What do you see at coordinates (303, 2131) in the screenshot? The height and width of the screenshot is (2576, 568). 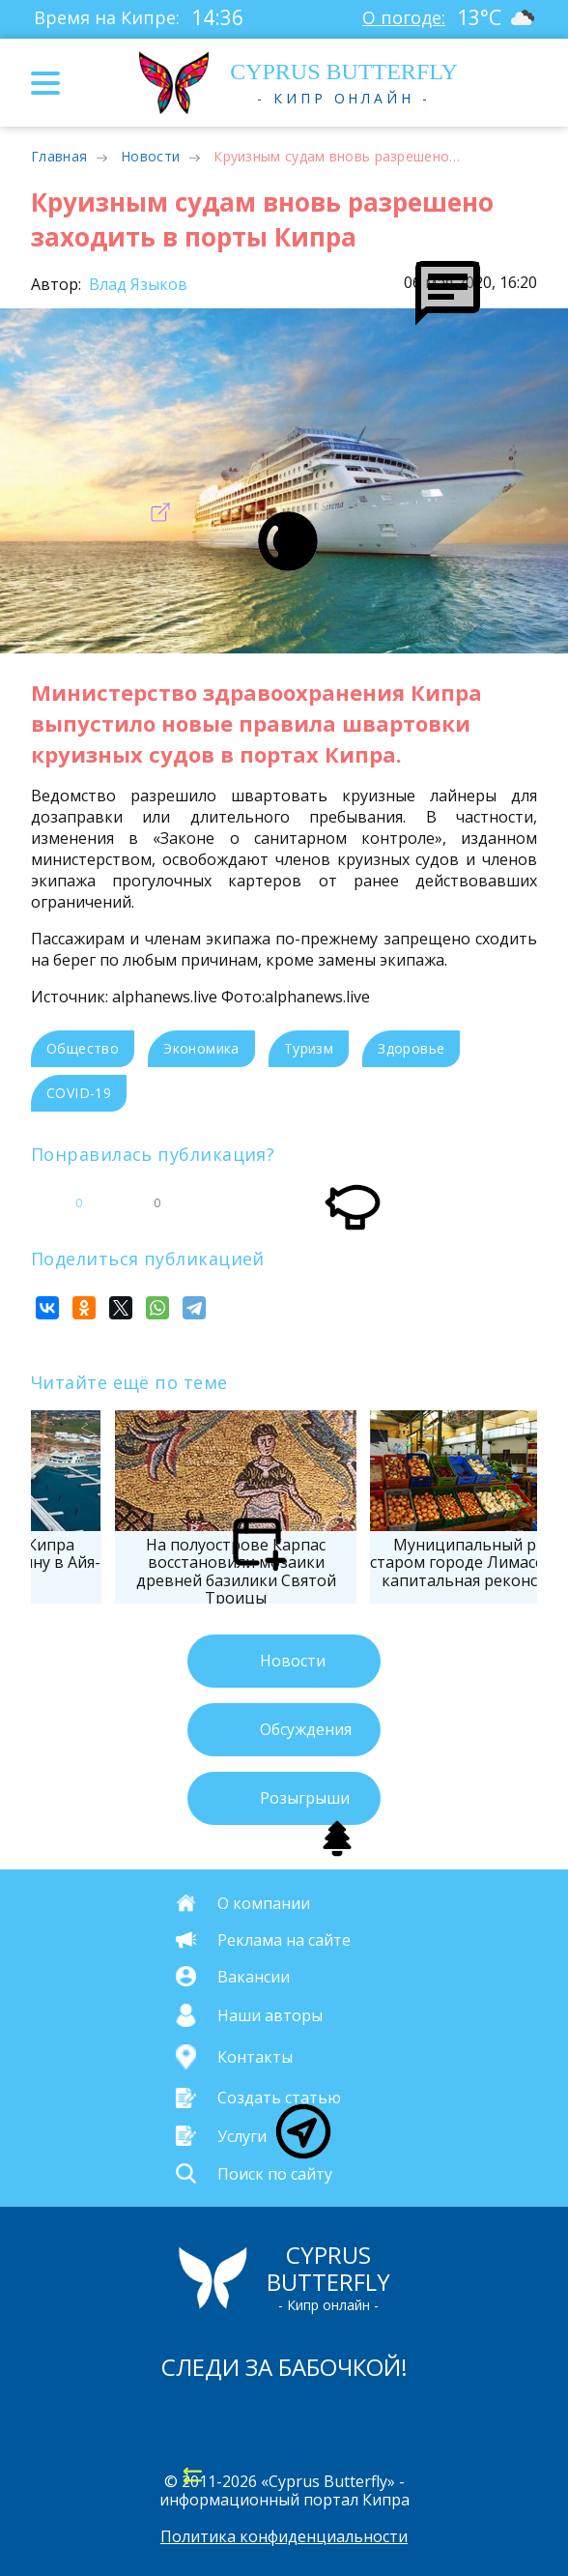 I see `access current location services` at bounding box center [303, 2131].